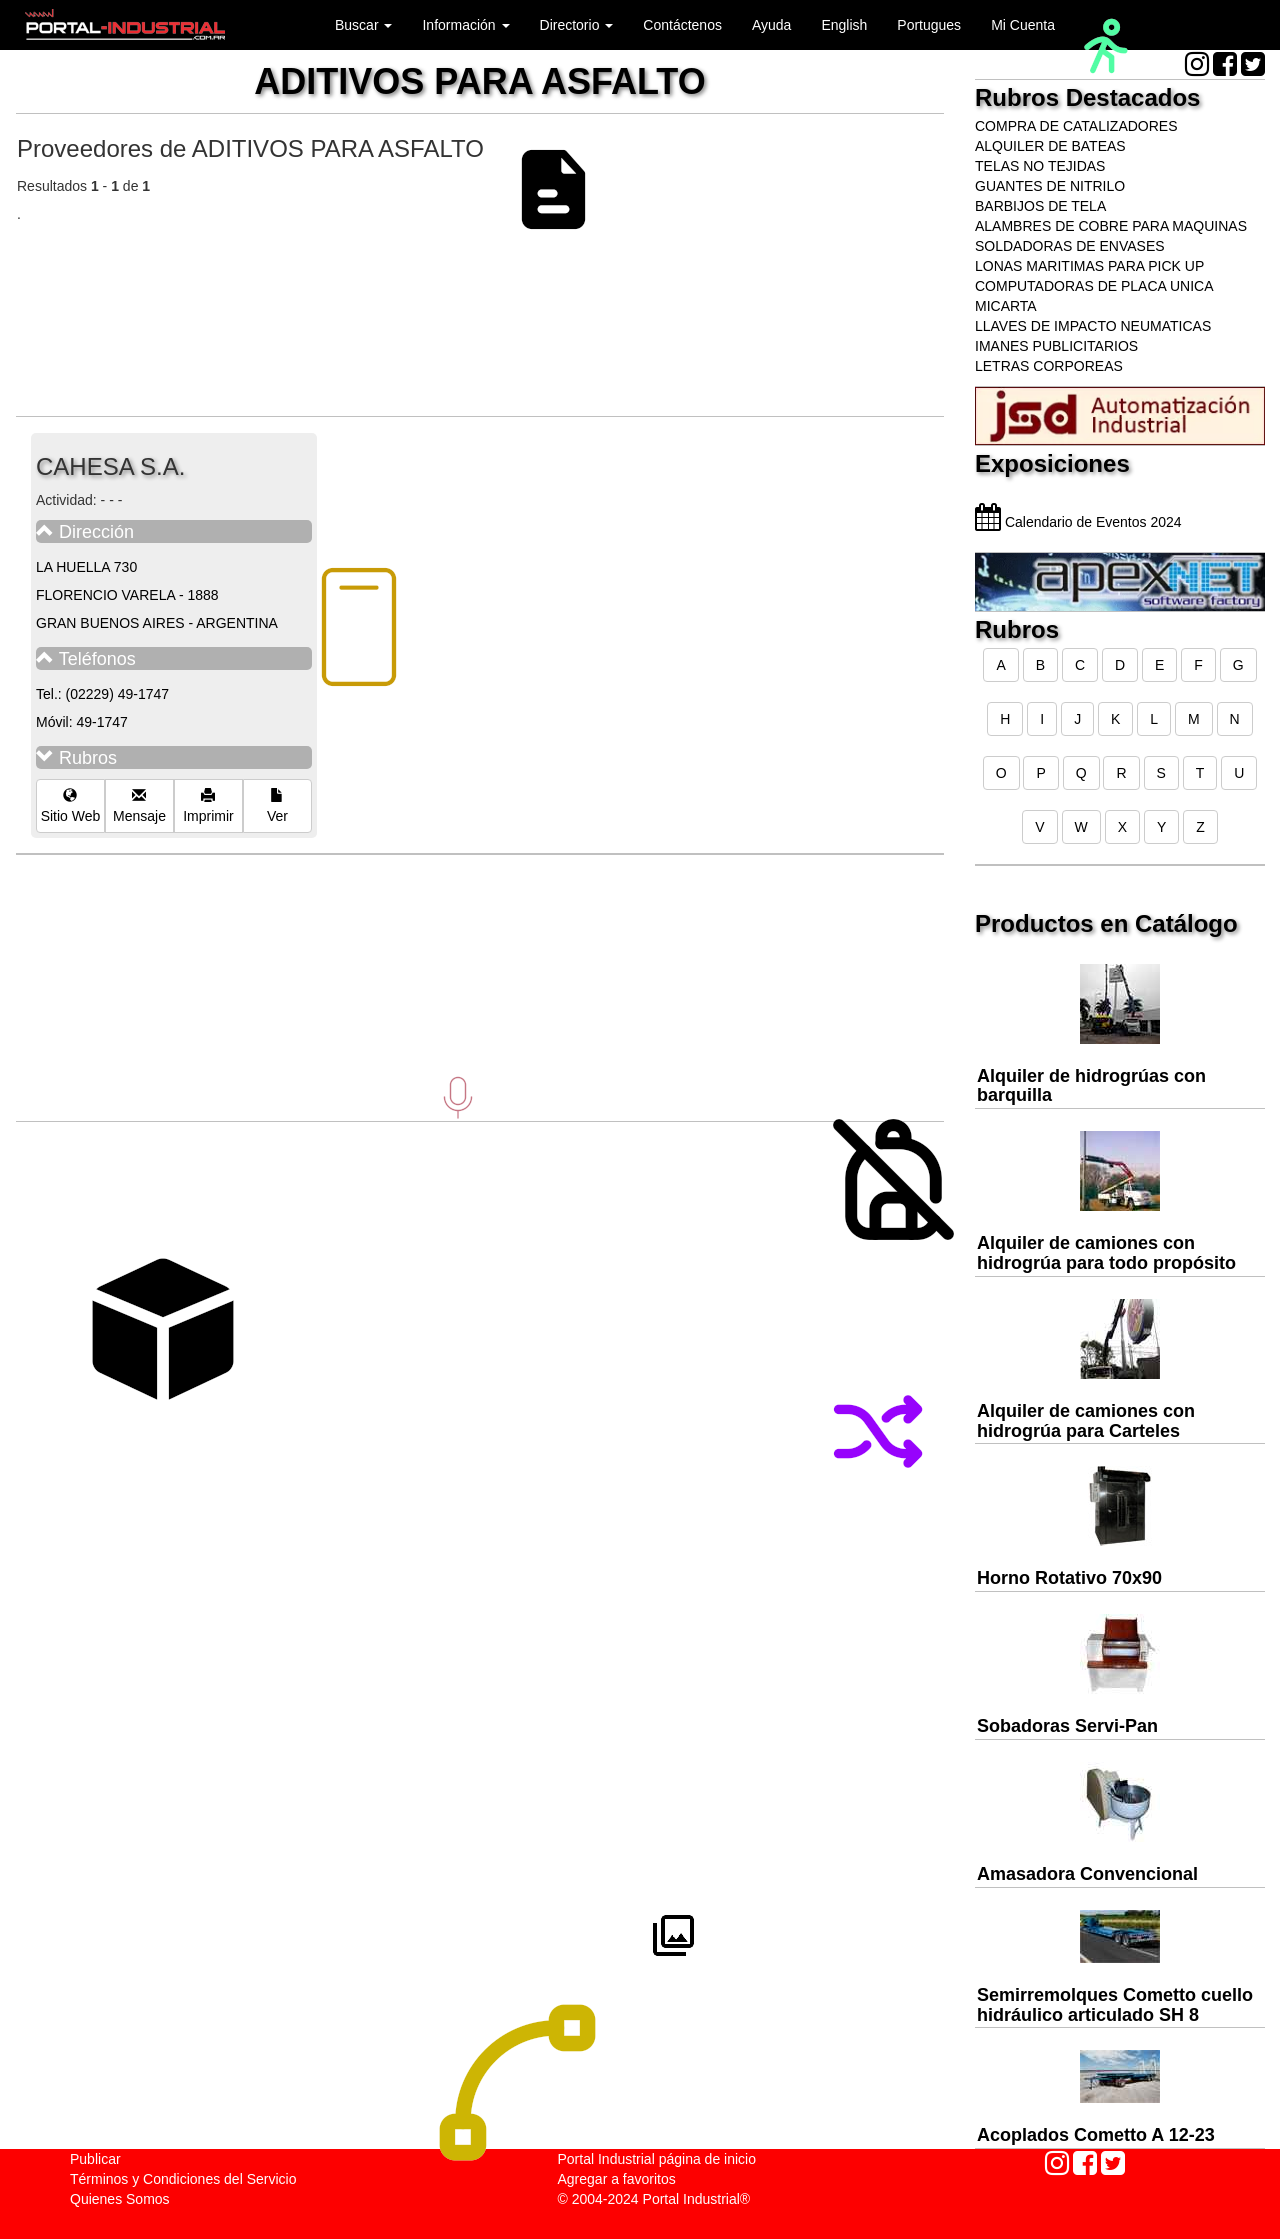 The image size is (1280, 2239). I want to click on view photo collections or albums, so click(673, 1935).